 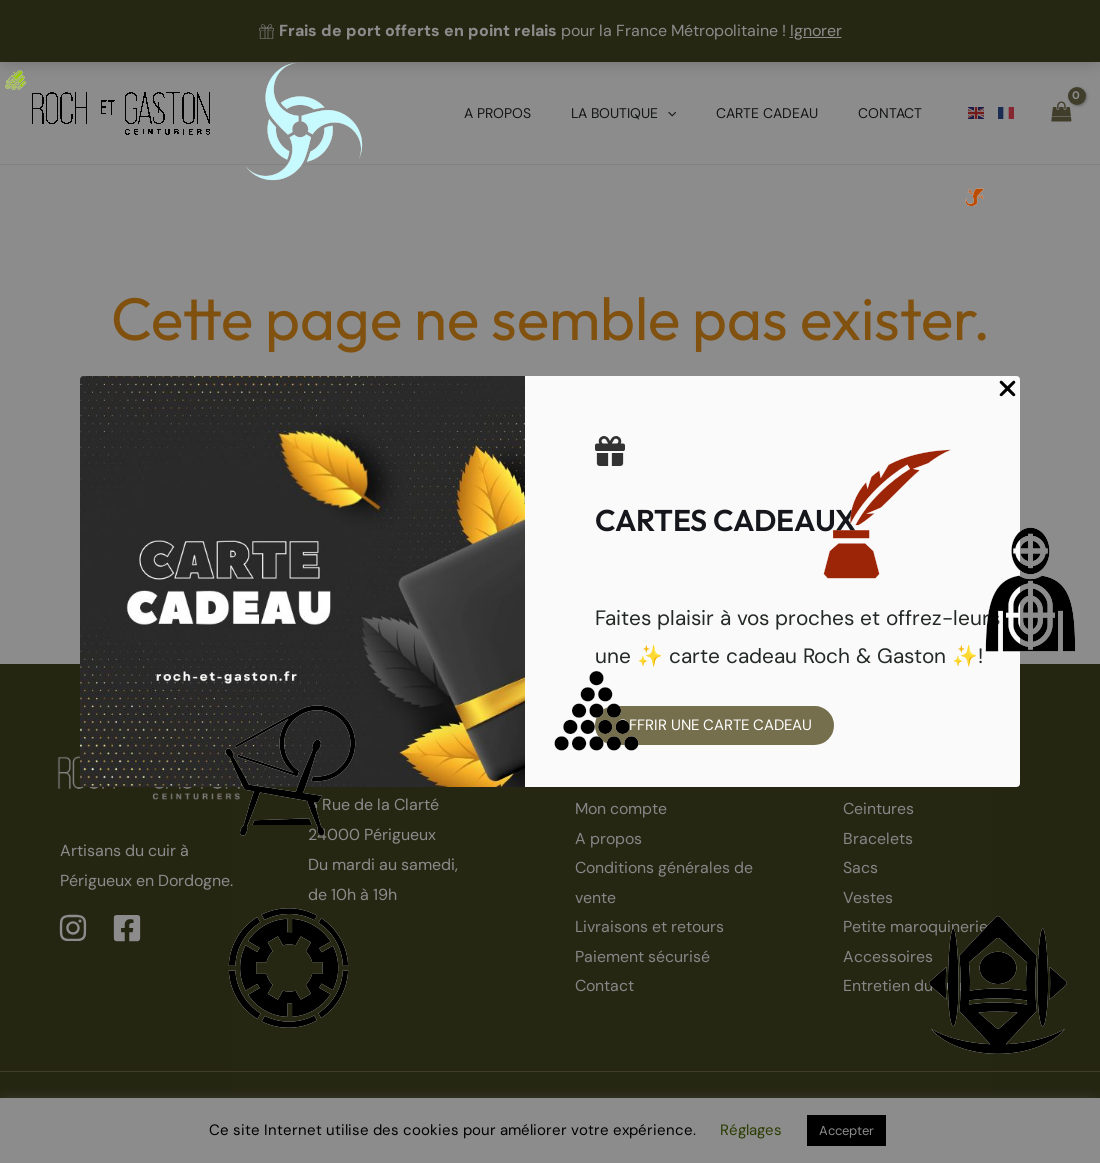 I want to click on spinning wheel crafting or fiber arts activity, so click(x=289, y=771).